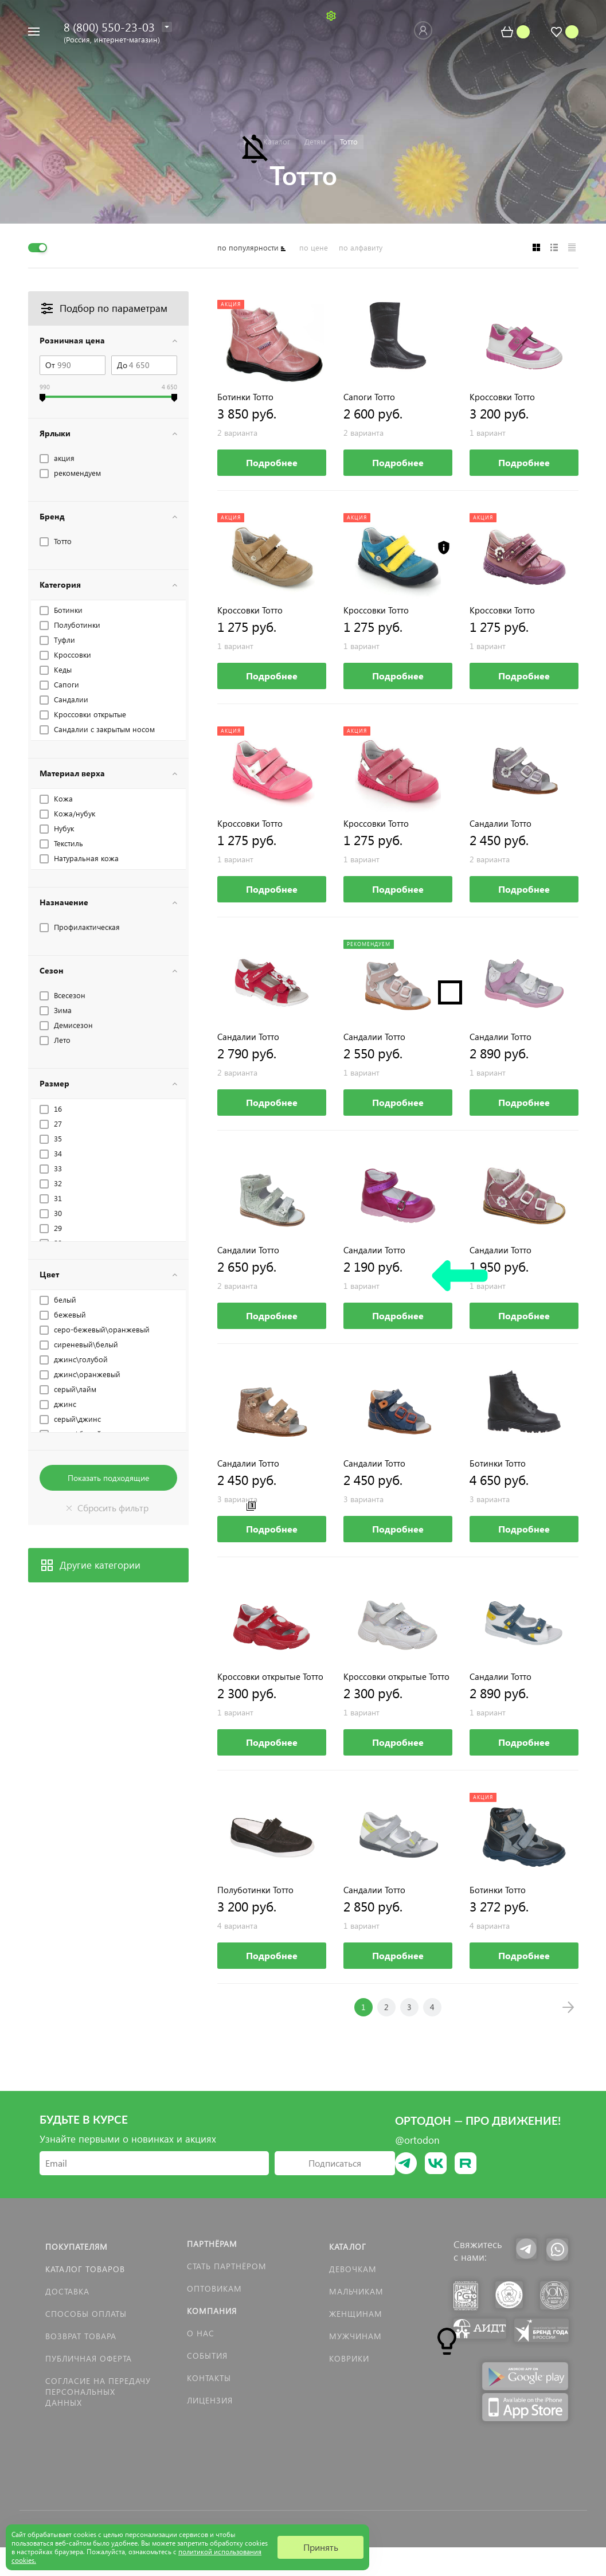  I want to click on view tips or suggestions, so click(447, 2341).